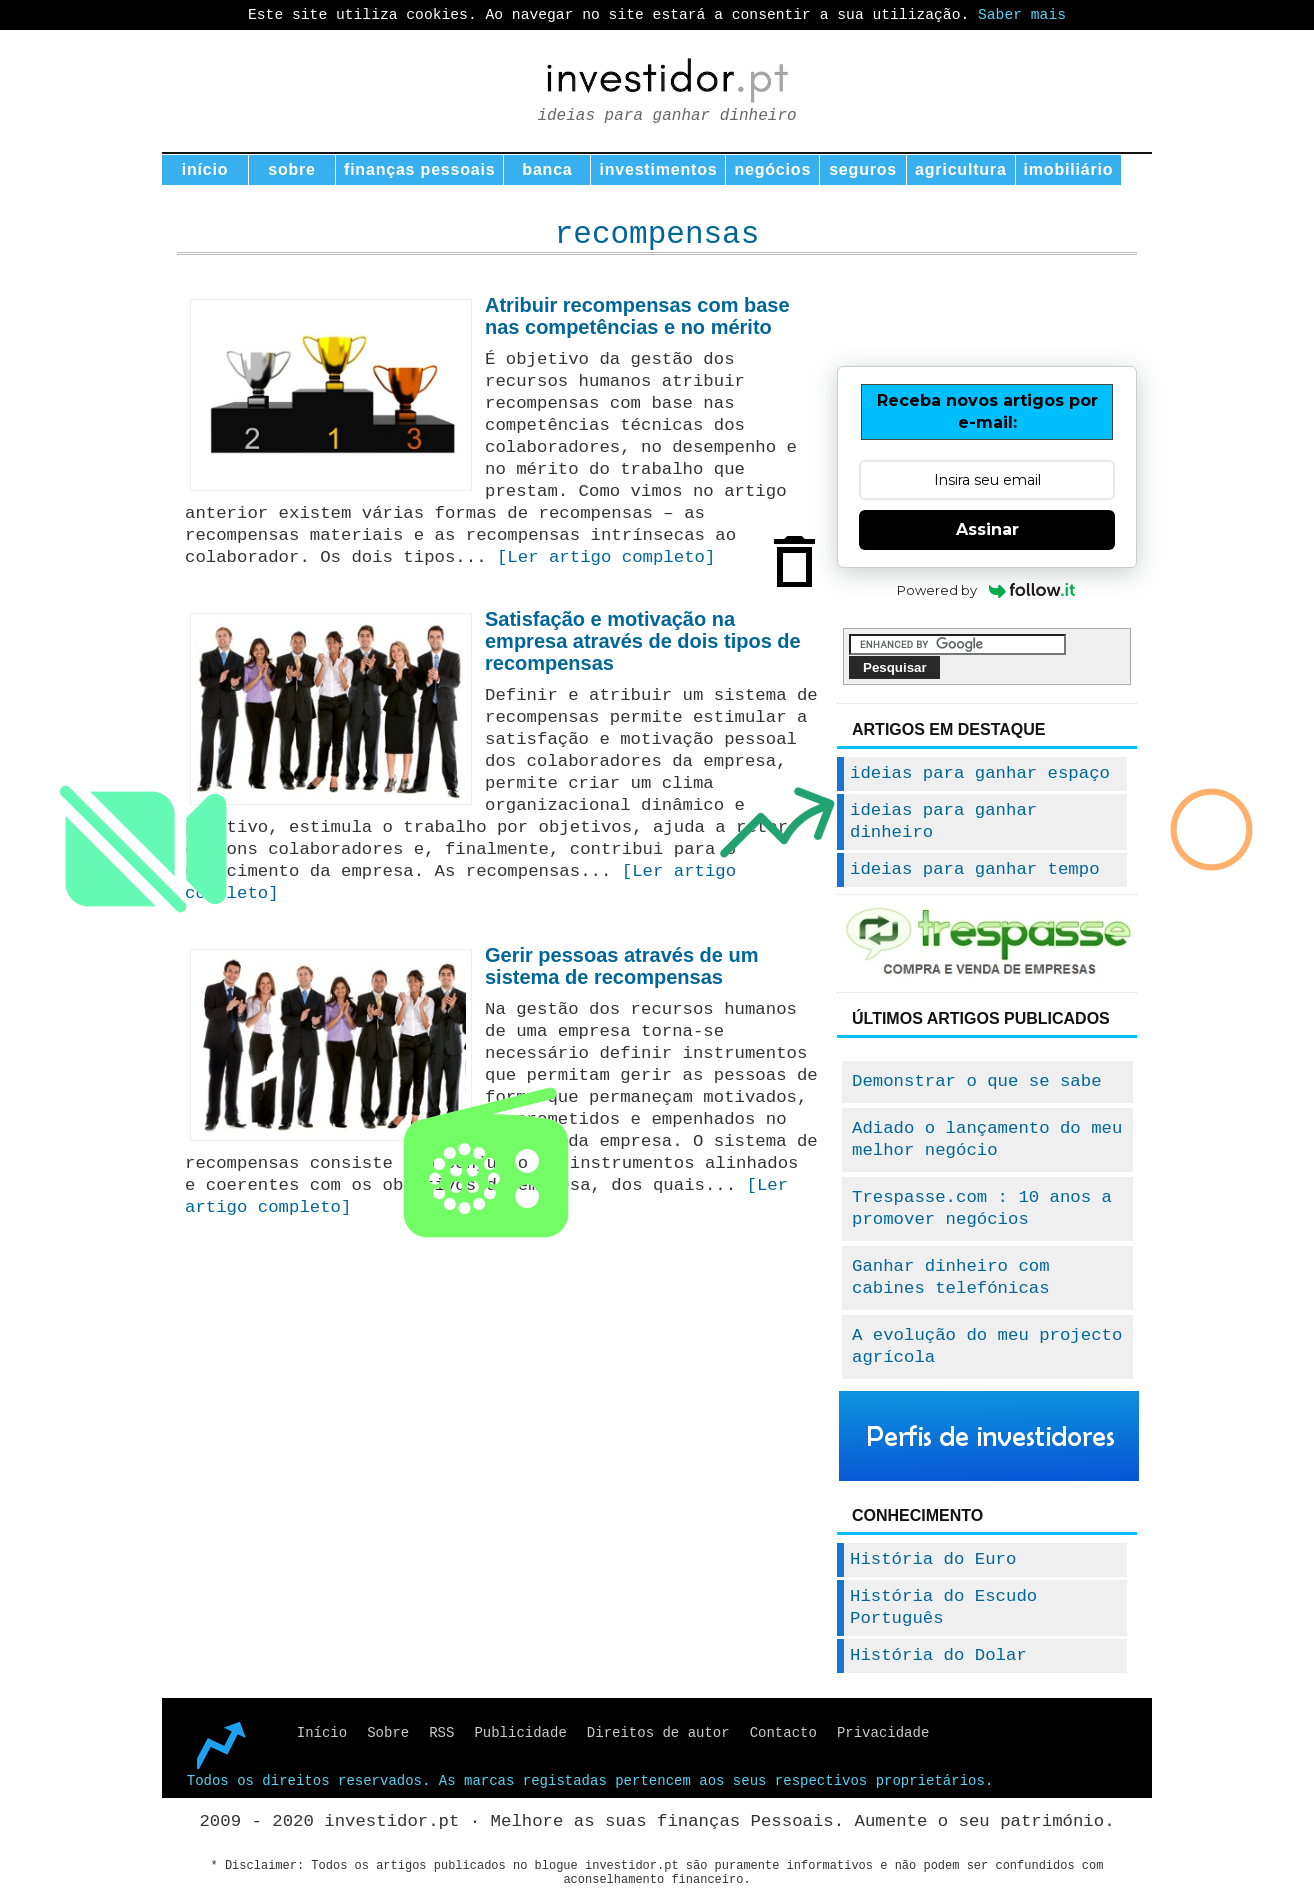 The width and height of the screenshot is (1314, 1899). What do you see at coordinates (146, 849) in the screenshot?
I see `turn off video camera` at bounding box center [146, 849].